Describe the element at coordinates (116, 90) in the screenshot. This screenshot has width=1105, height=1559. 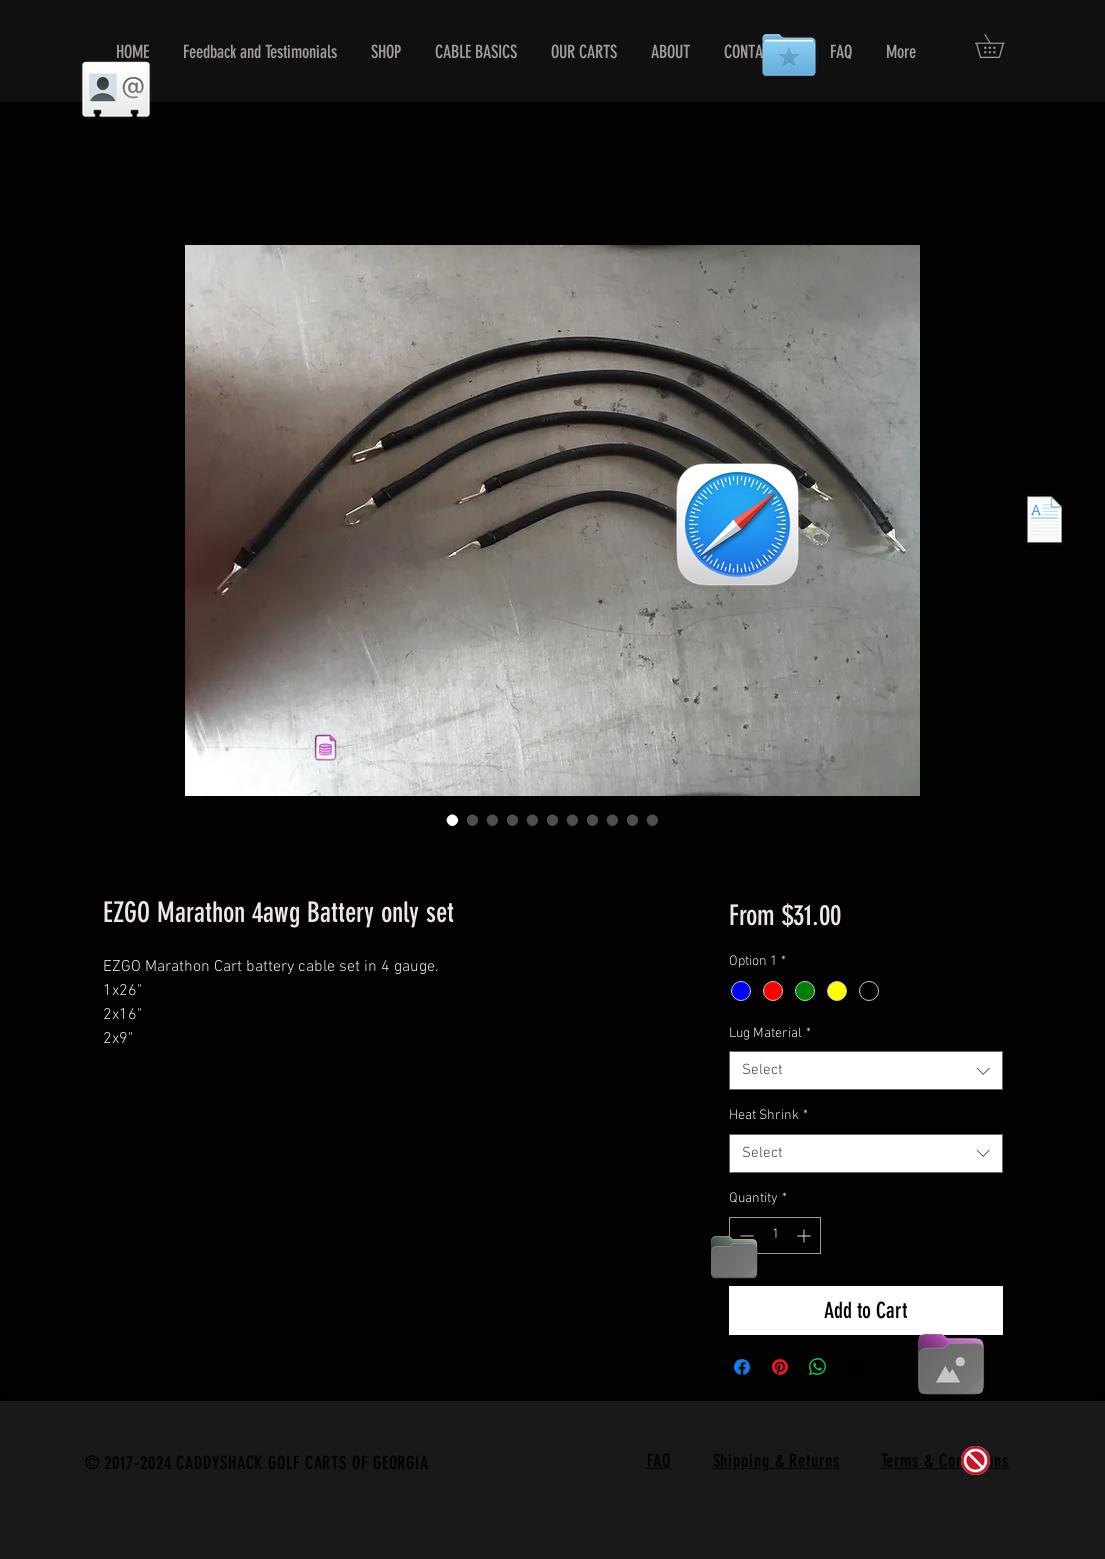
I see `view contact card or vCard file` at that location.